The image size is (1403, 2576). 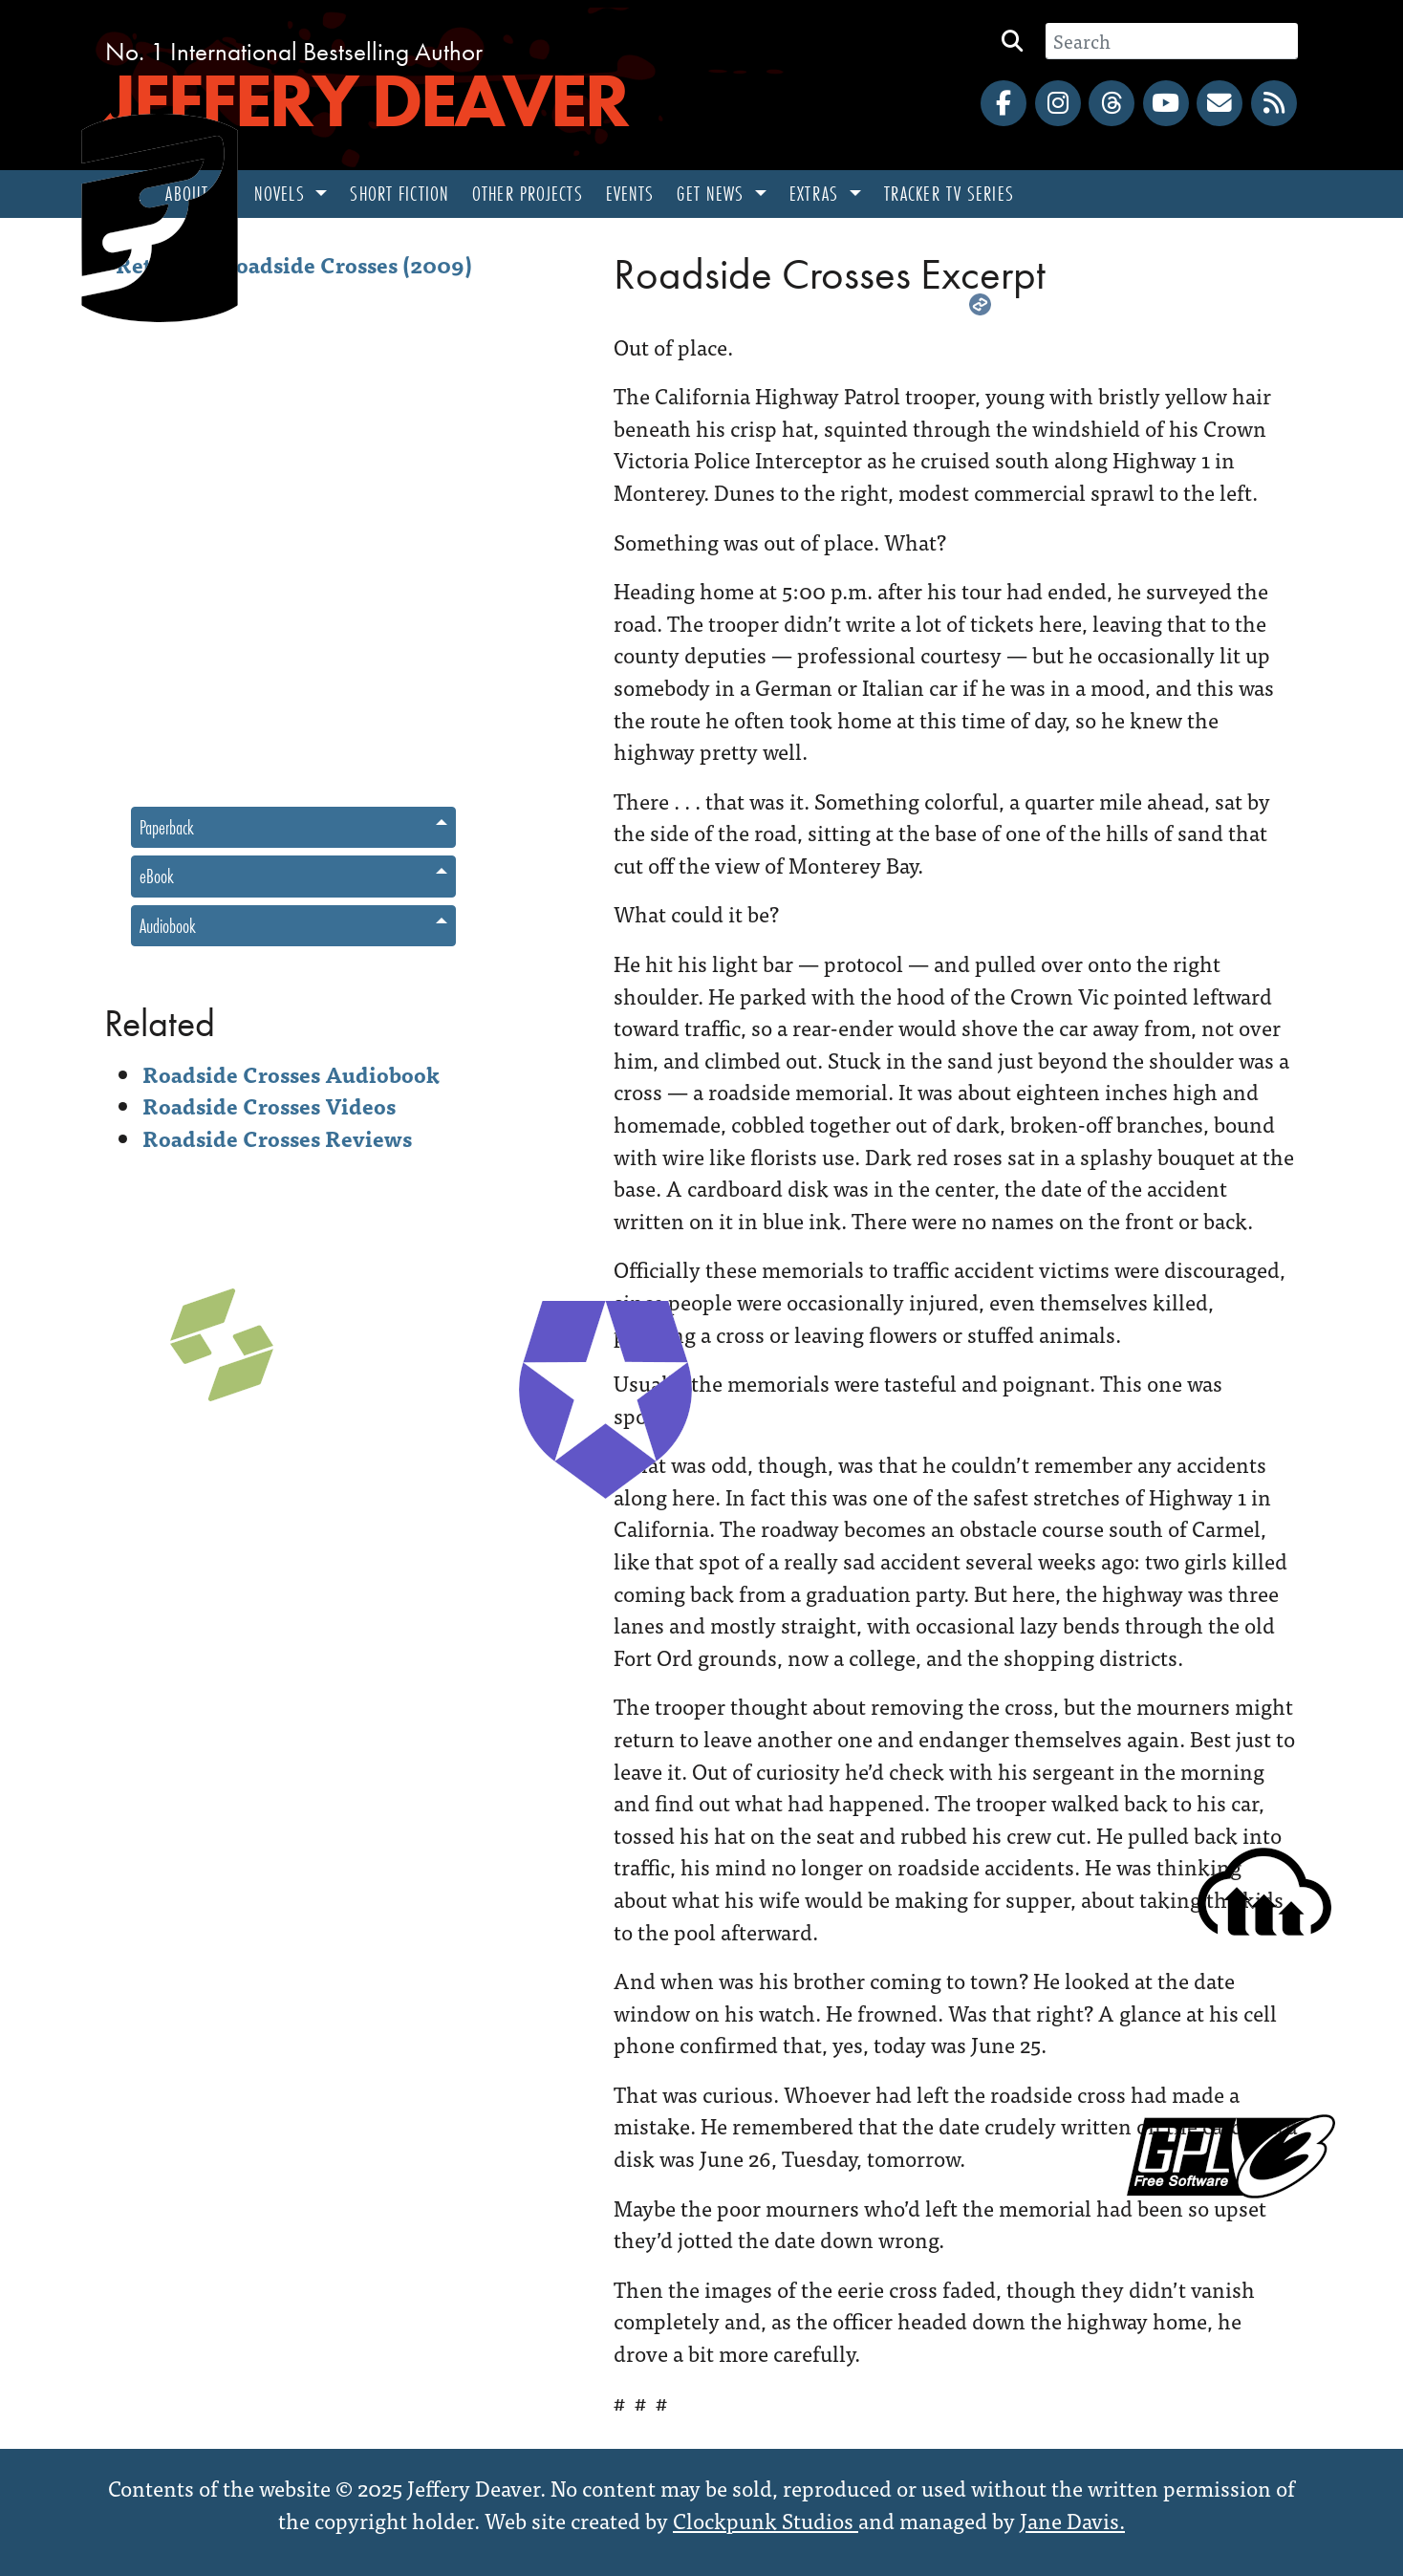 What do you see at coordinates (1264, 1892) in the screenshot?
I see `cloudinary logo - cloud-based media management platform` at bounding box center [1264, 1892].